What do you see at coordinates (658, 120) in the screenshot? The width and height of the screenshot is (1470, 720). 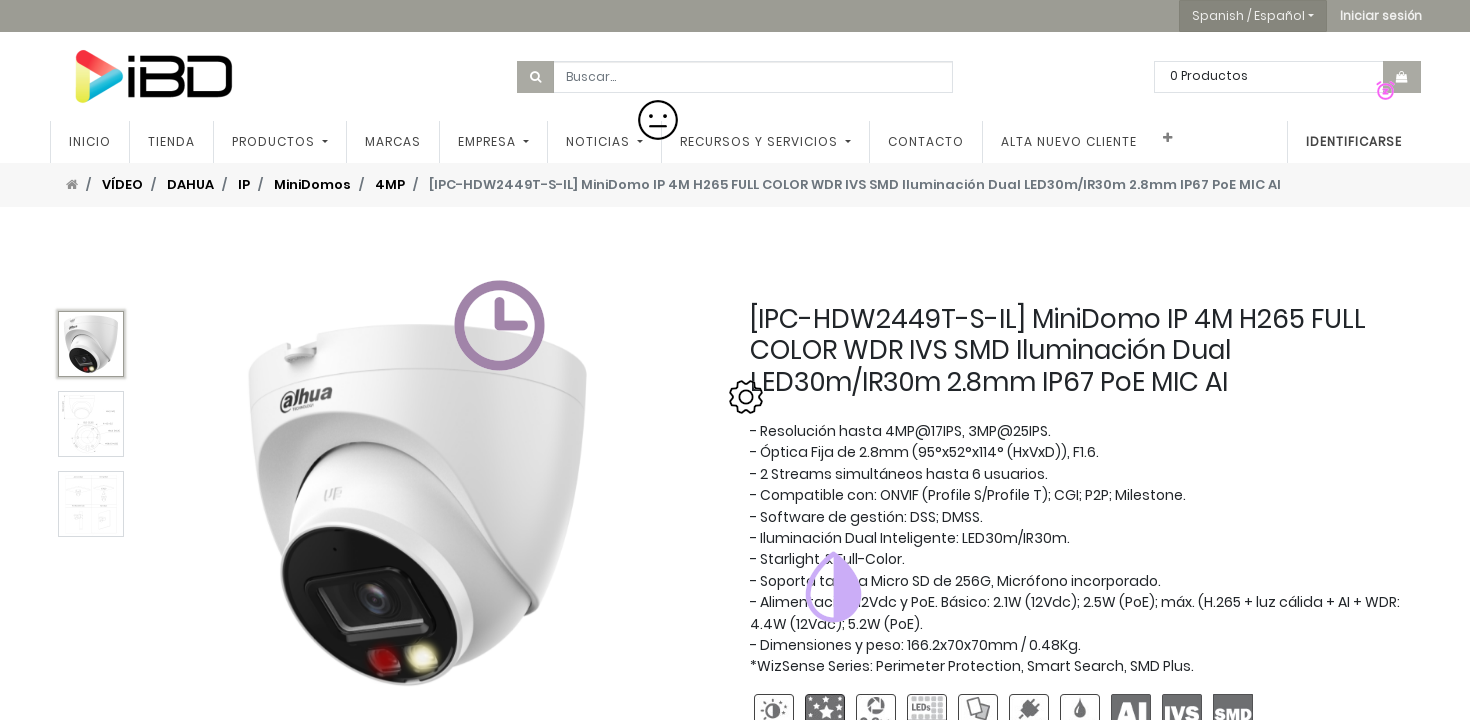 I see `rate experience as neutral or average` at bounding box center [658, 120].